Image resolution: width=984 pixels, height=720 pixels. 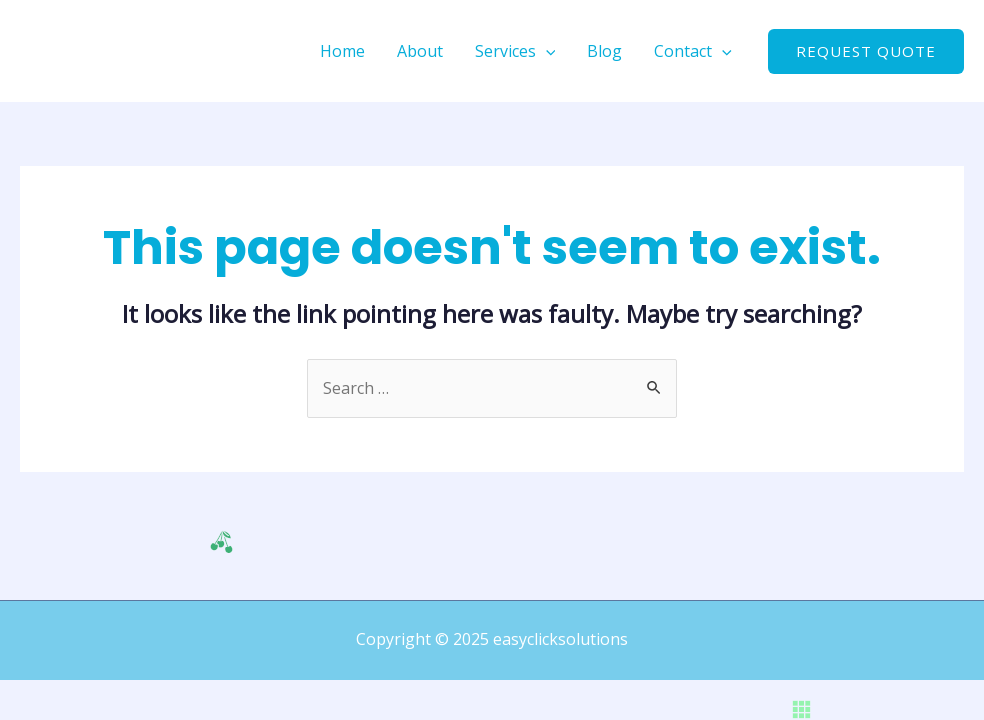 What do you see at coordinates (801, 709) in the screenshot?
I see `view grid layout` at bounding box center [801, 709].